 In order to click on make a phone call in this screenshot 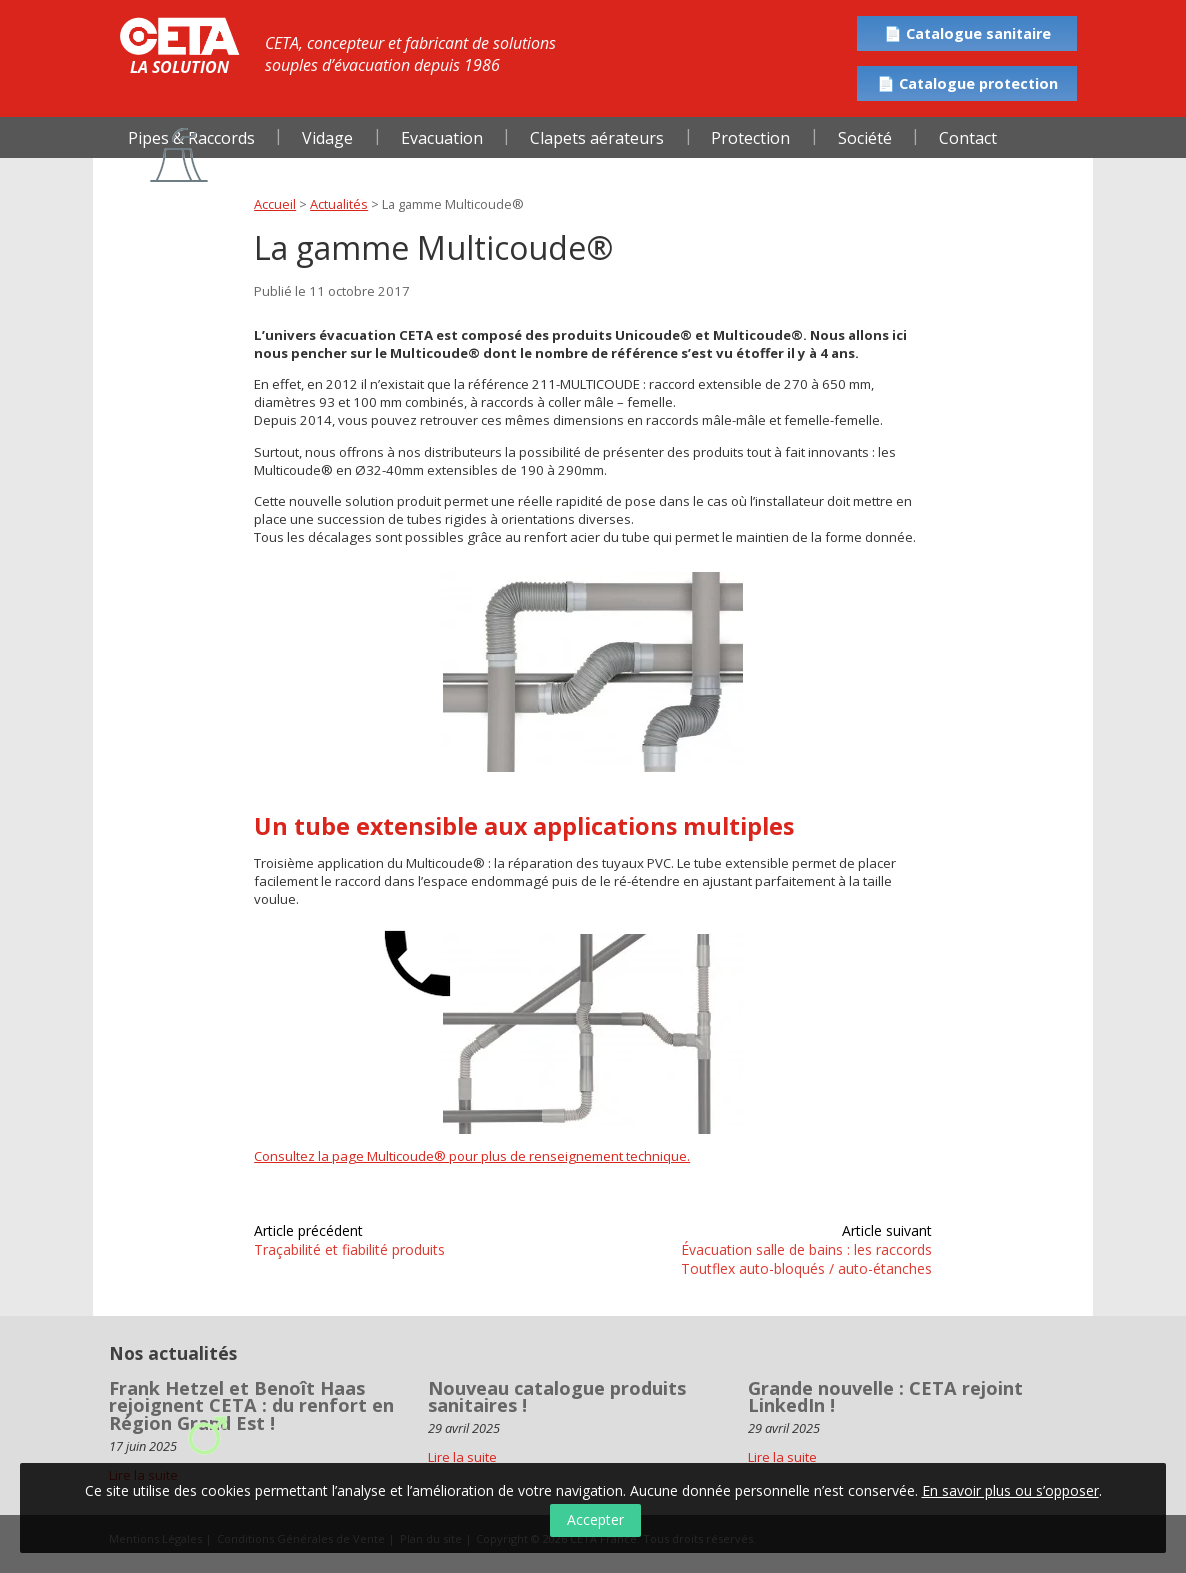, I will do `click(417, 963)`.